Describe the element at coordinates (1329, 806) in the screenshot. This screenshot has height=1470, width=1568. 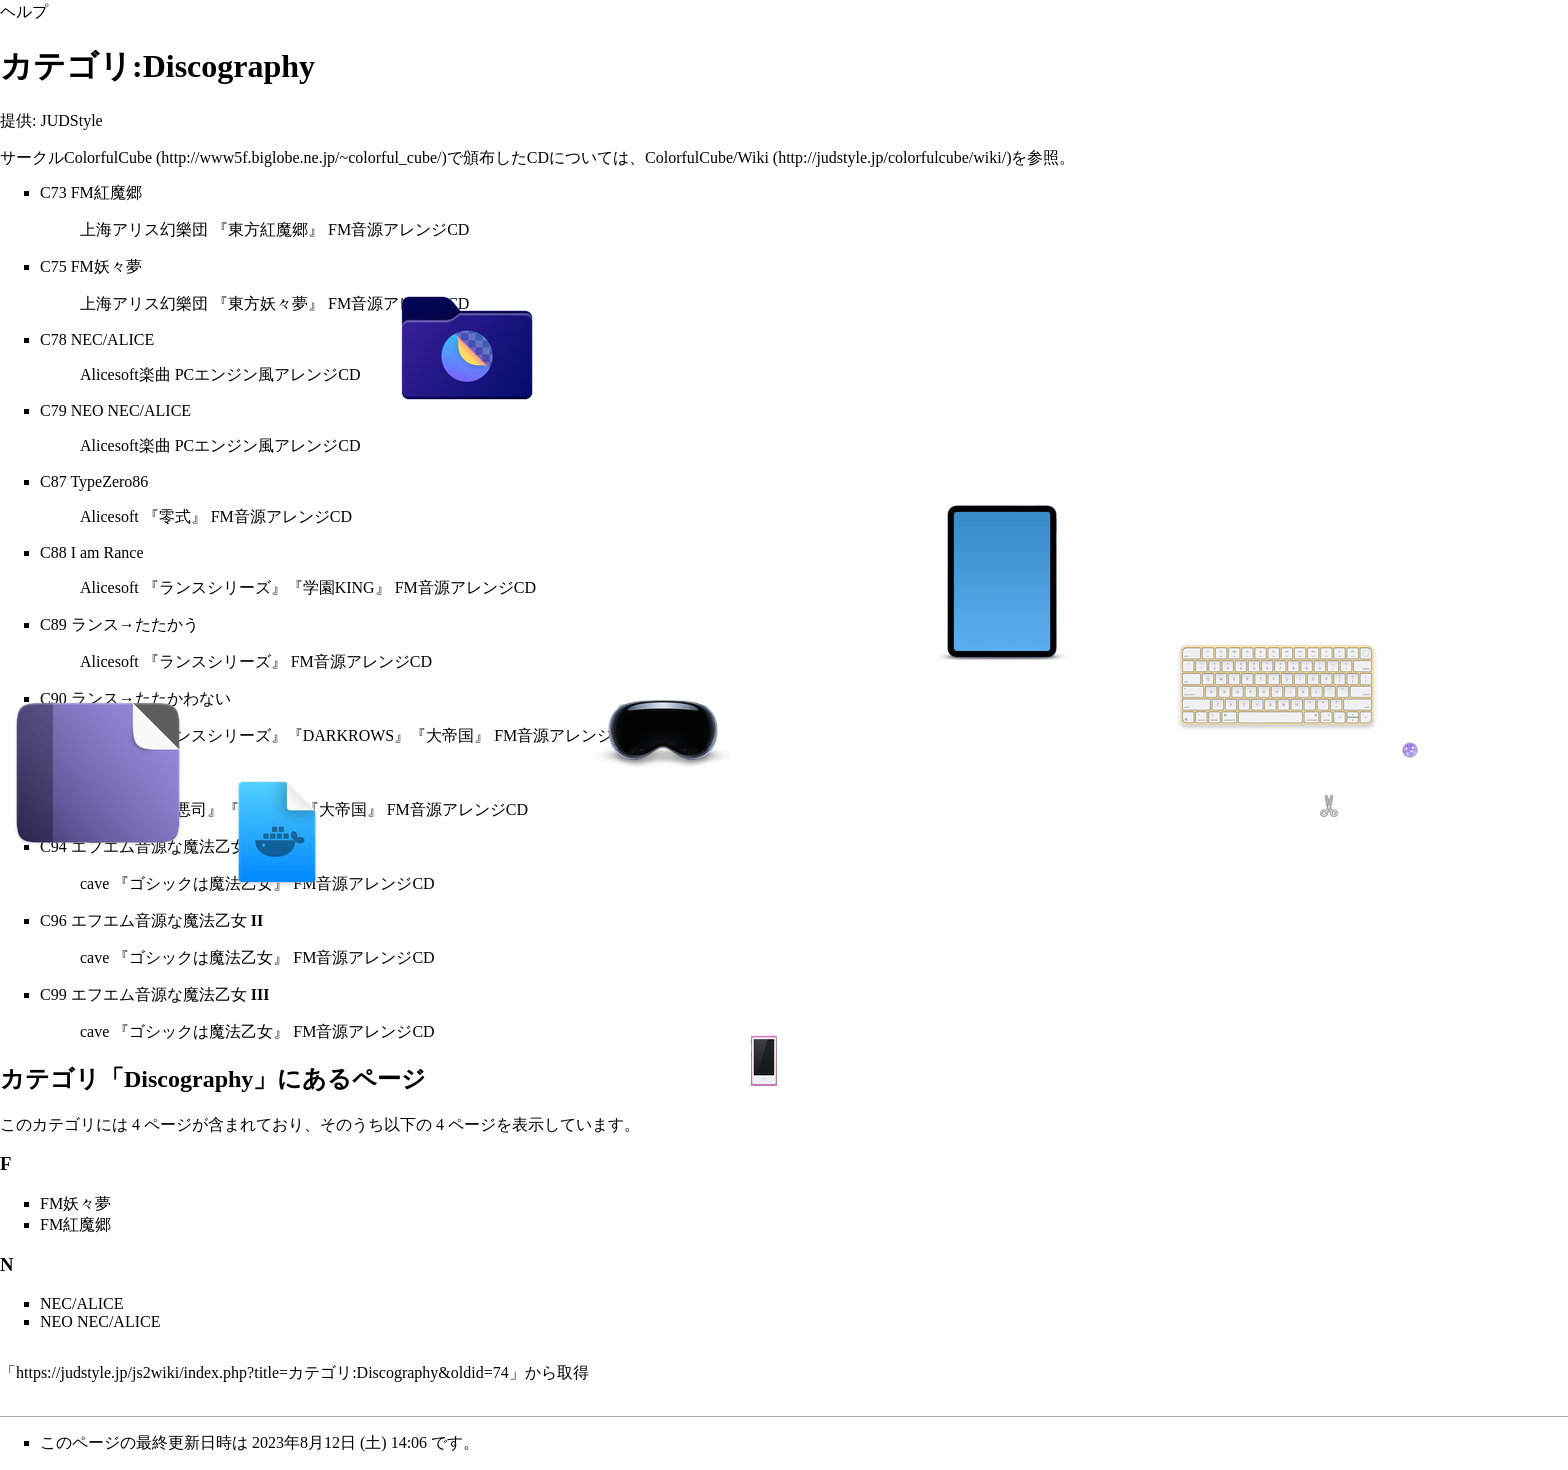
I see `cut selected content to clipboard` at that location.